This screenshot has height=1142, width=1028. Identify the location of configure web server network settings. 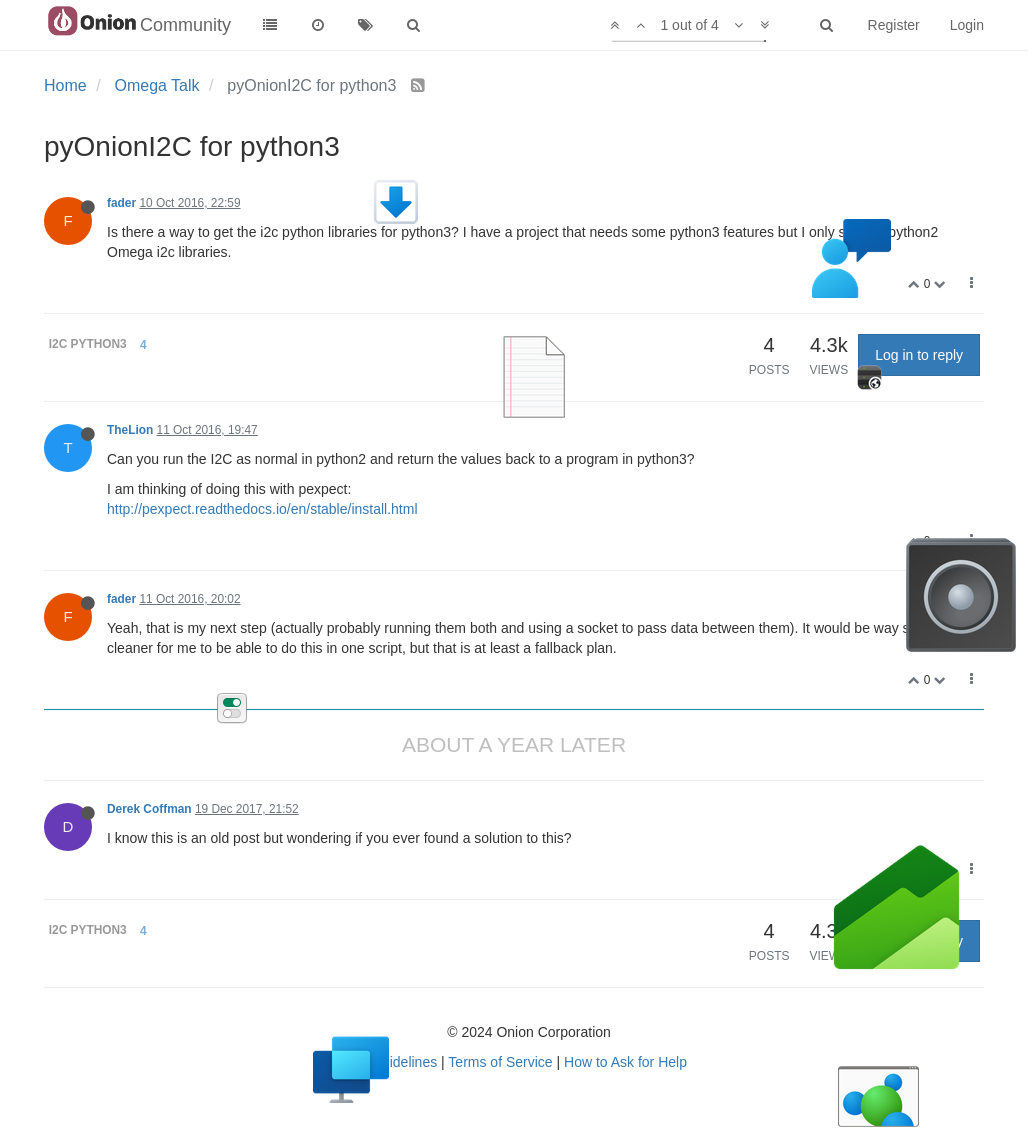
(869, 377).